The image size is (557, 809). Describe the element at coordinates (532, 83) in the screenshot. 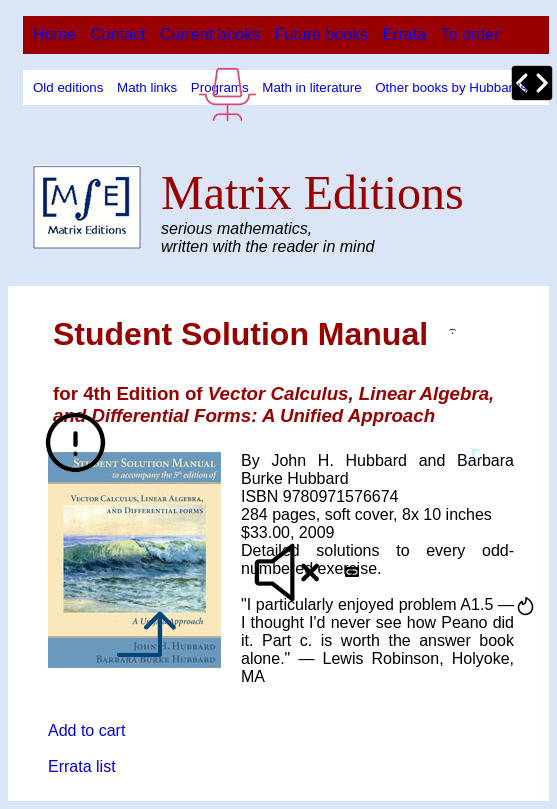

I see `view or edit source code` at that location.